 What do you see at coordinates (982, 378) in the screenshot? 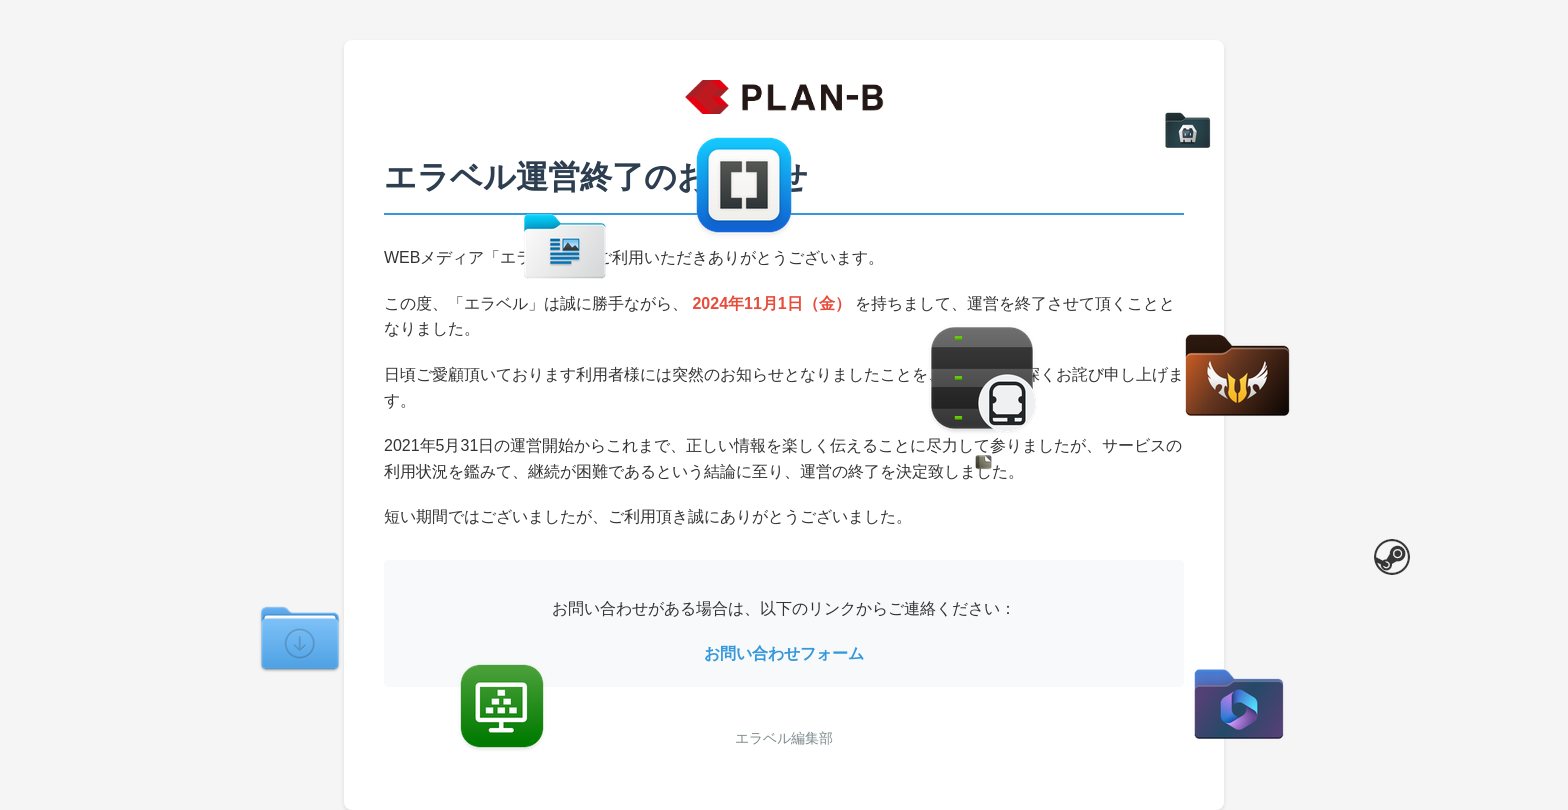
I see `configure iscsi storage server settings` at bounding box center [982, 378].